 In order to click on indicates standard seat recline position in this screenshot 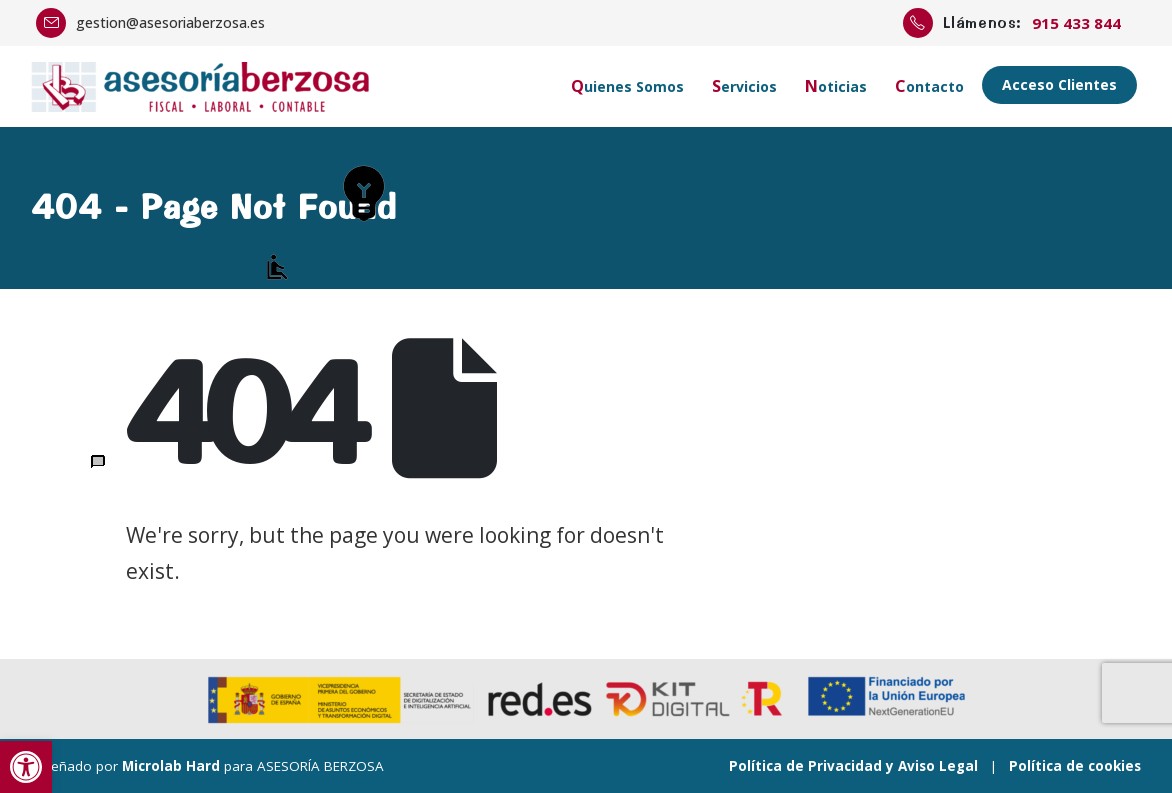, I will do `click(277, 267)`.